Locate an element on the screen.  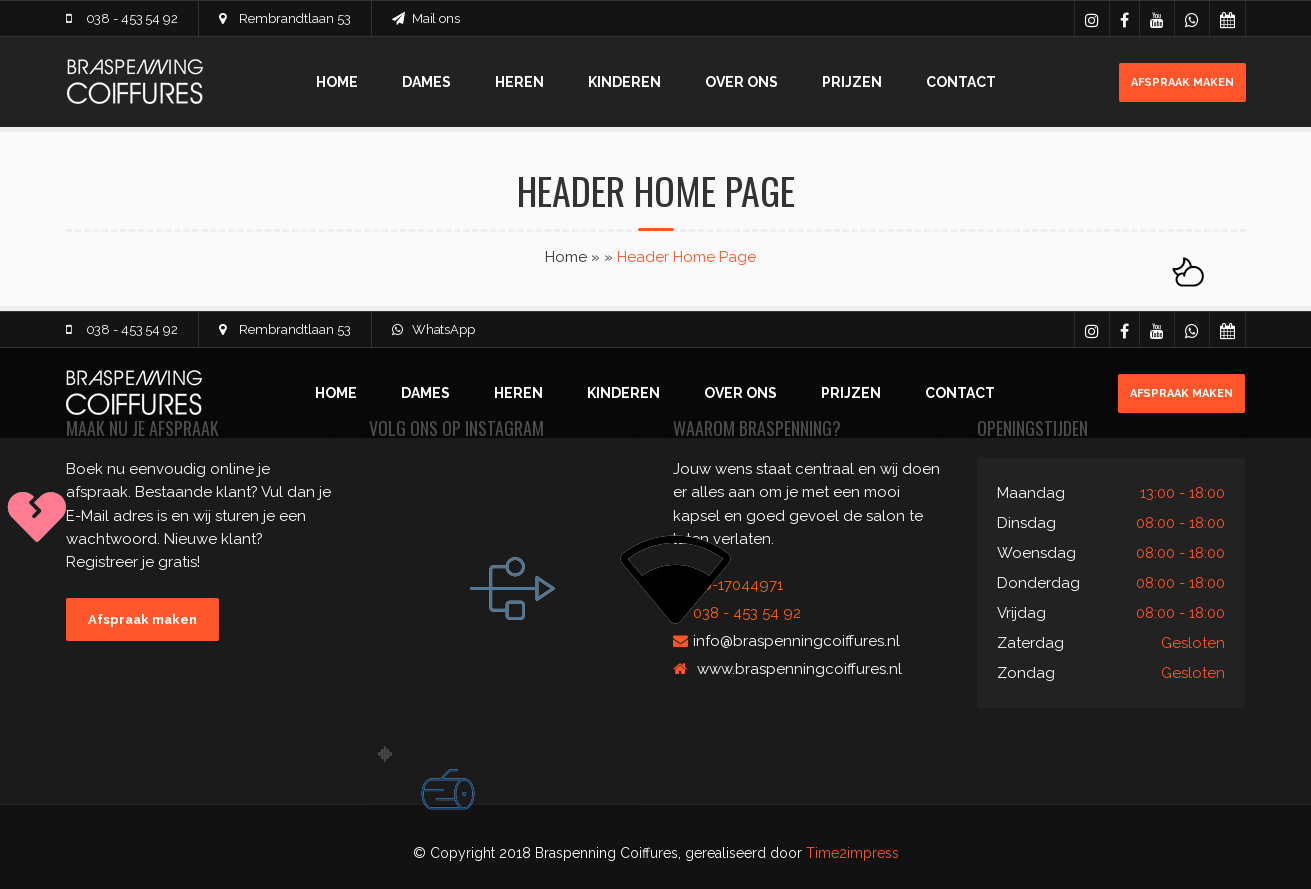
indicates moderate wifi signal strength is located at coordinates (675, 579).